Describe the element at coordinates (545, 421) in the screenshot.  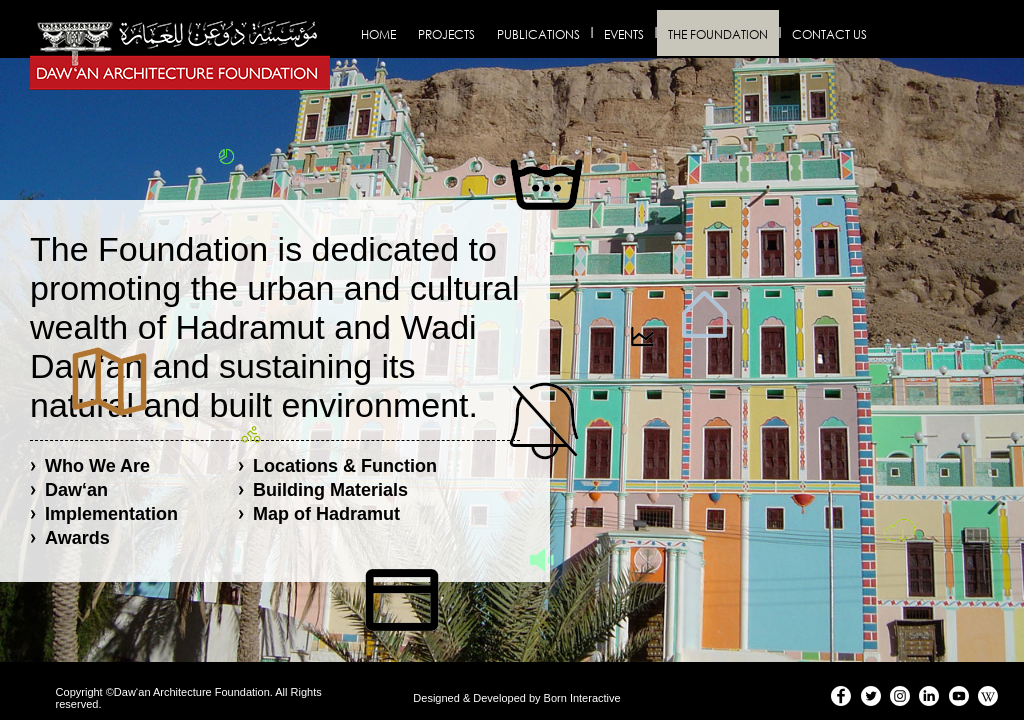
I see `mute notifications` at that location.